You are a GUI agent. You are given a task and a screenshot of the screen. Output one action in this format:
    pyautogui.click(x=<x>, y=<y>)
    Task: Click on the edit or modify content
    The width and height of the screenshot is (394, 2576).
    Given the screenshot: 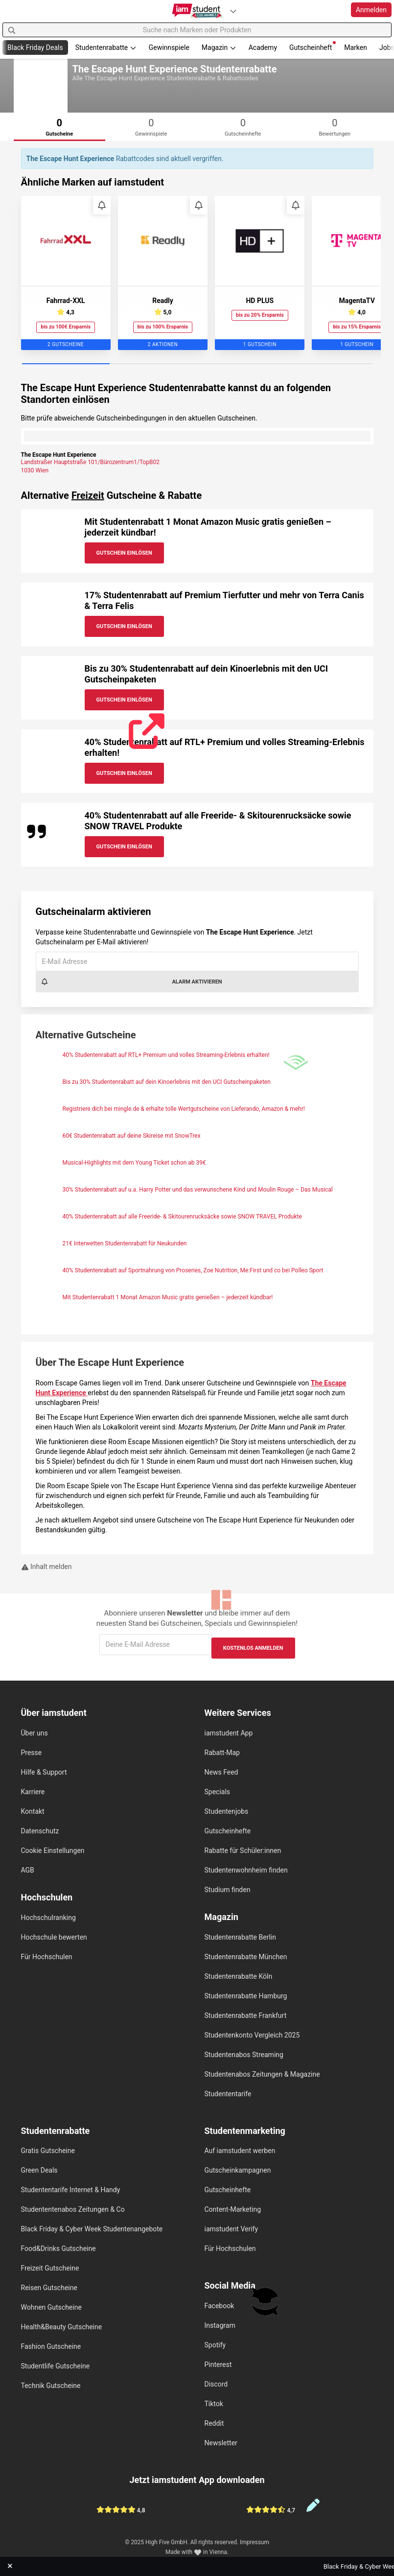 What is the action you would take?
    pyautogui.click(x=313, y=2505)
    